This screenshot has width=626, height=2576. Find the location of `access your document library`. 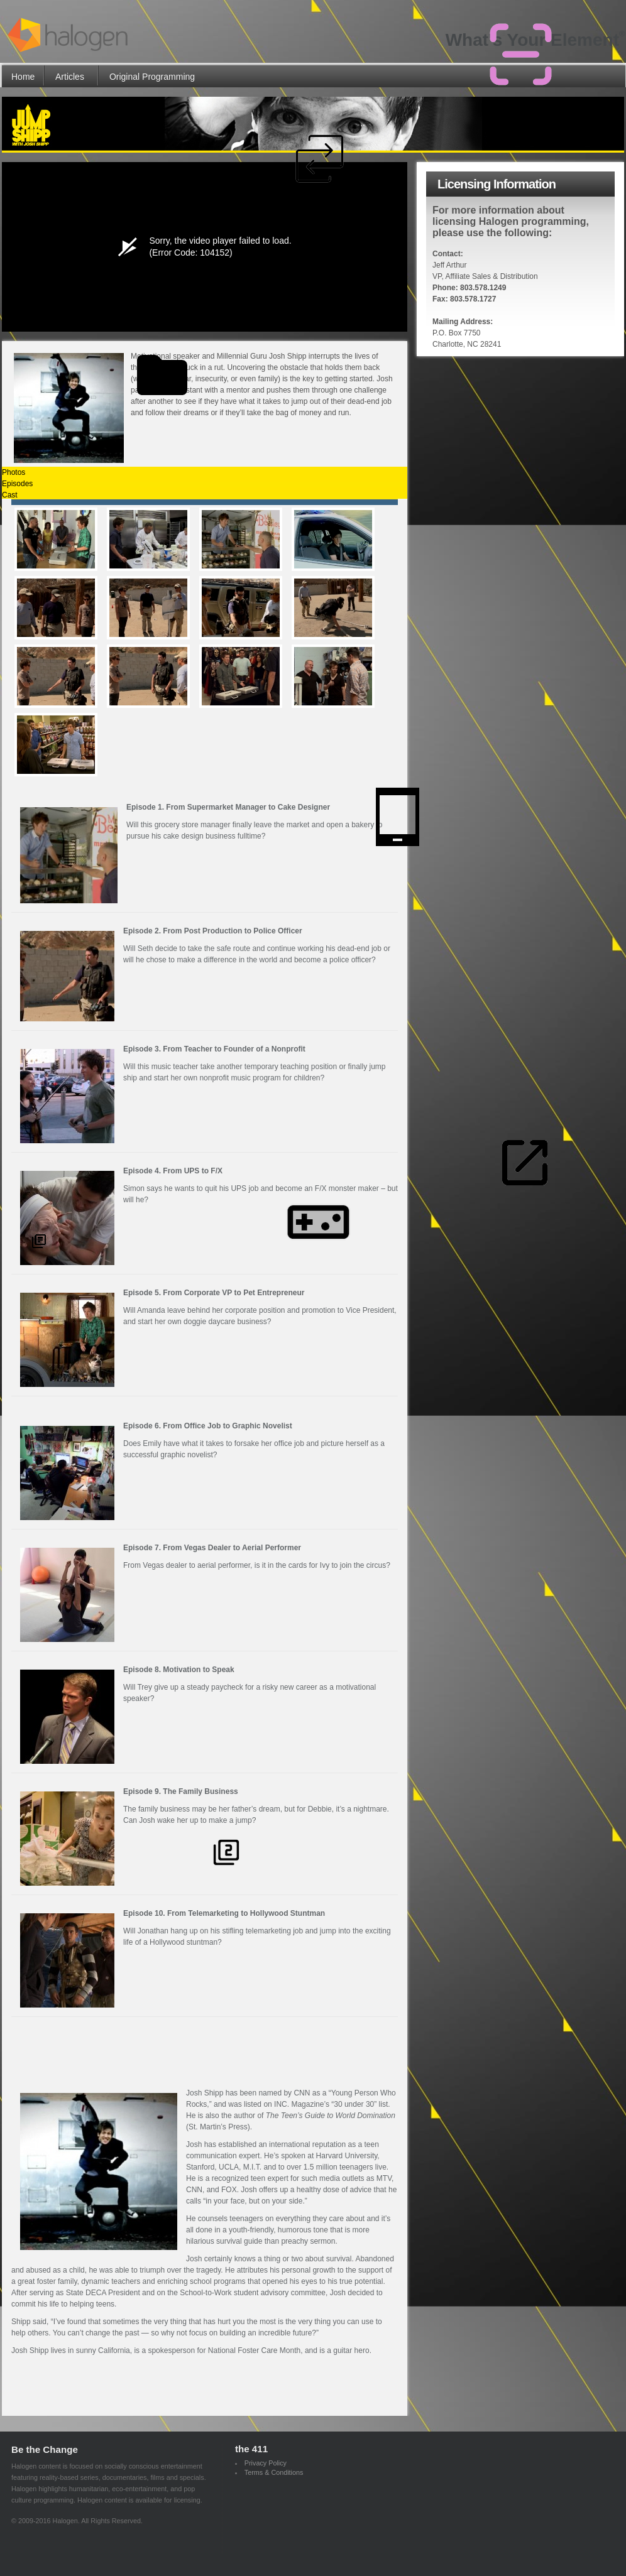

access your document library is located at coordinates (39, 1241).